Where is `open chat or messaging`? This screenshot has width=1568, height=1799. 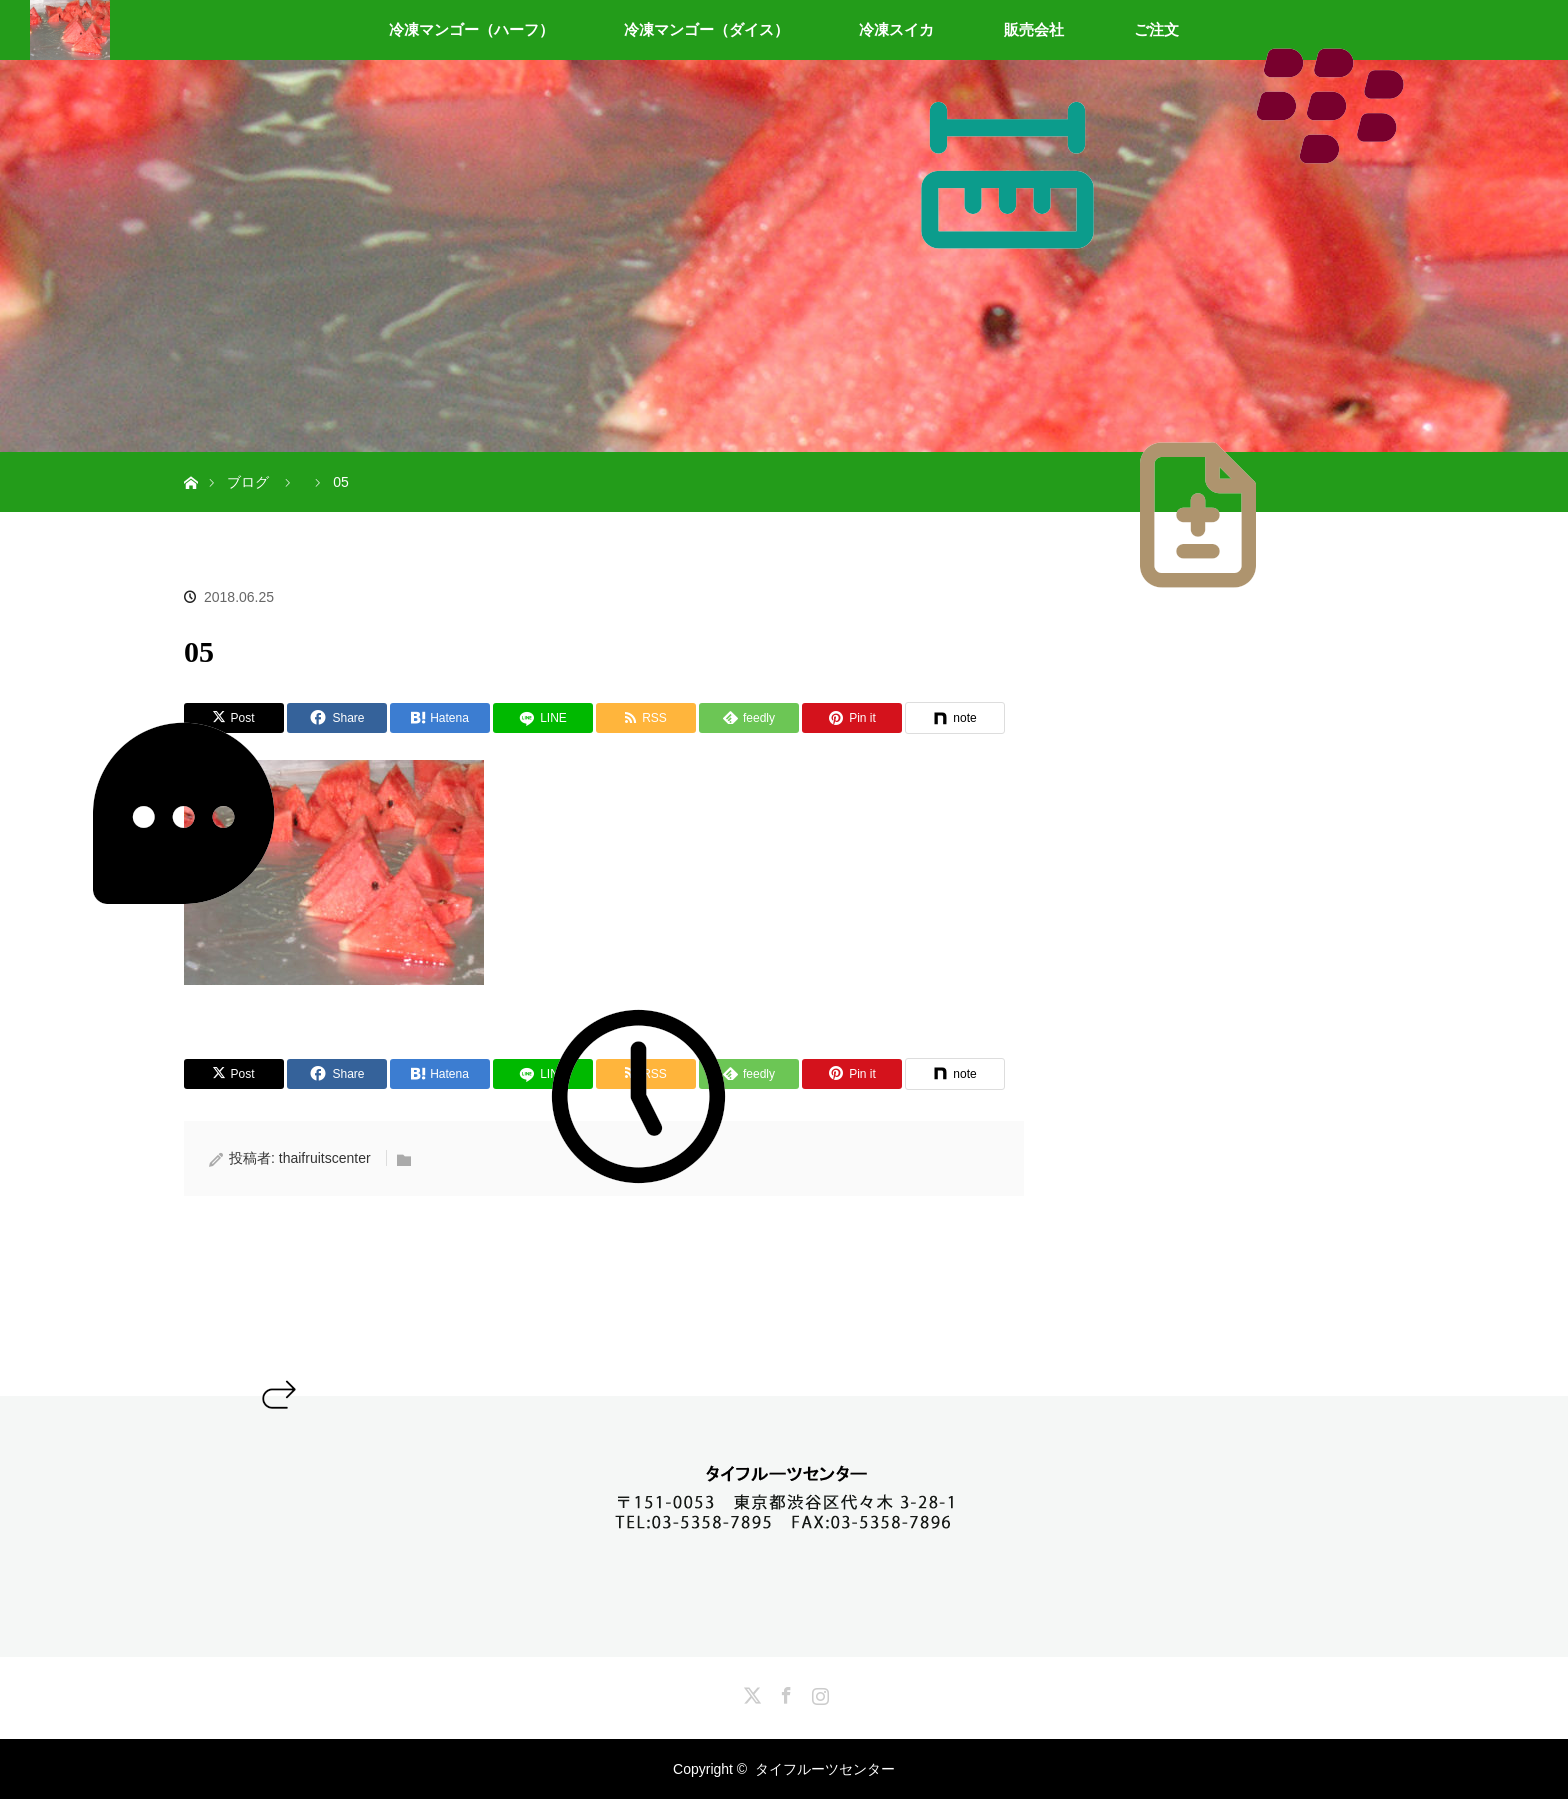
open chat or messaging is located at coordinates (180, 817).